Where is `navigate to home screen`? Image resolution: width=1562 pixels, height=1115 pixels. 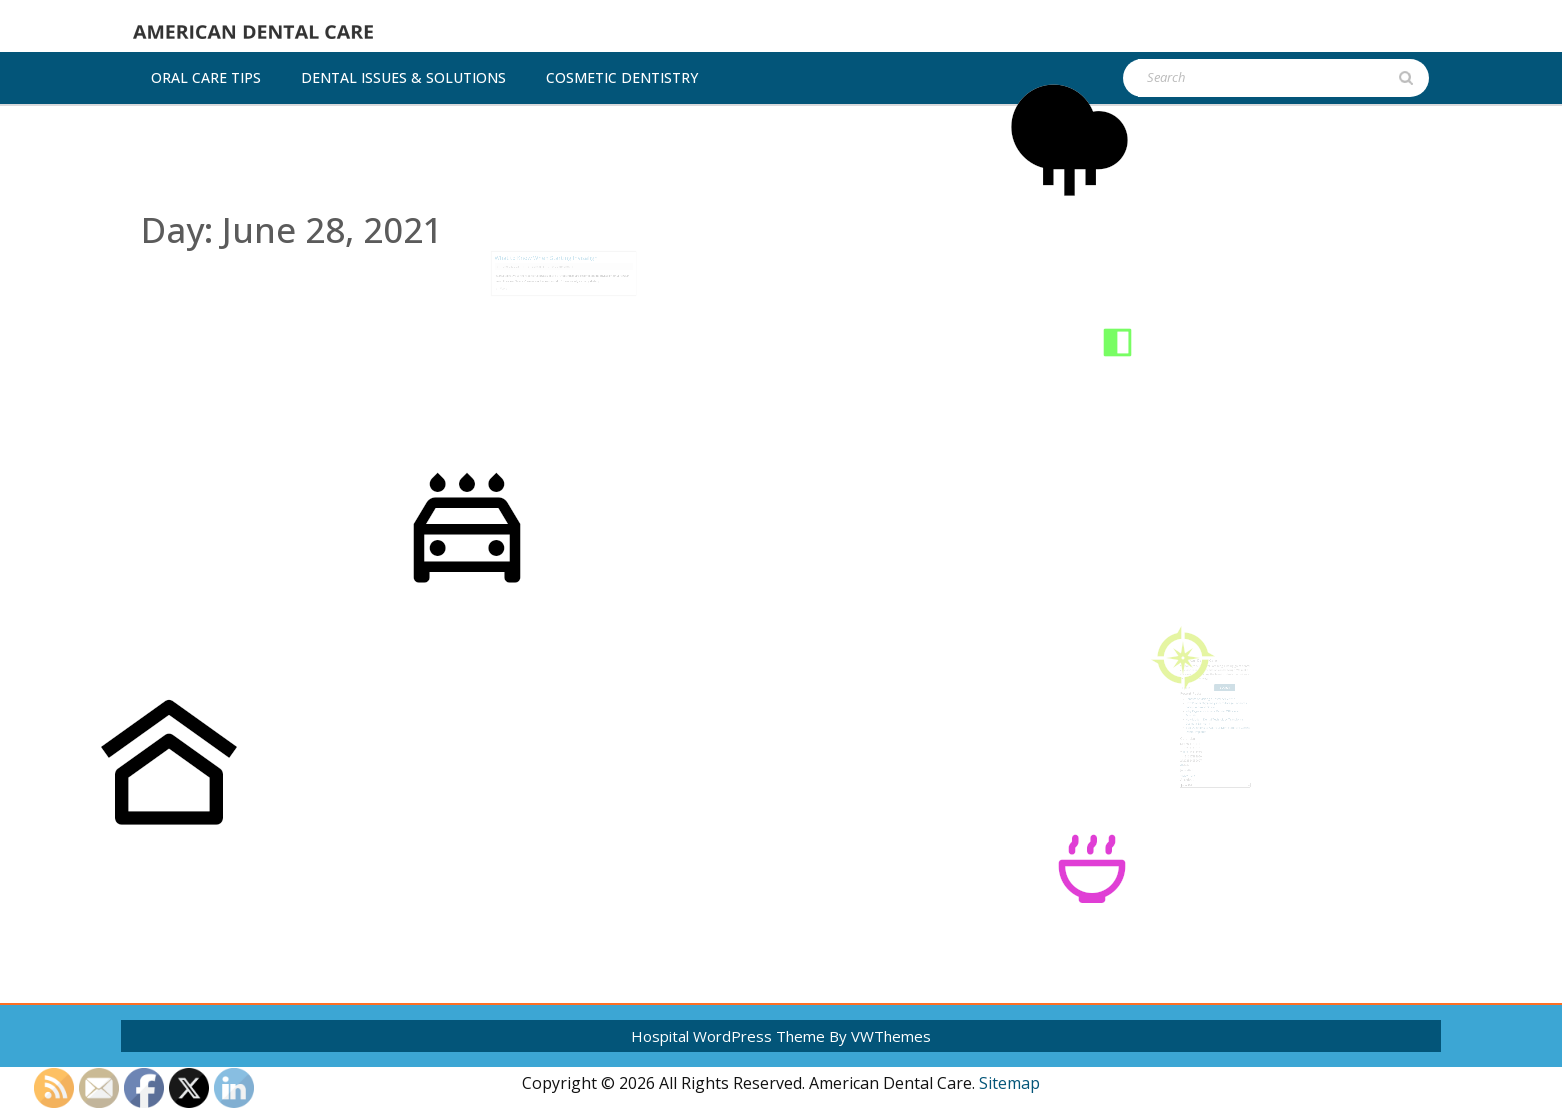 navigate to home screen is located at coordinates (169, 764).